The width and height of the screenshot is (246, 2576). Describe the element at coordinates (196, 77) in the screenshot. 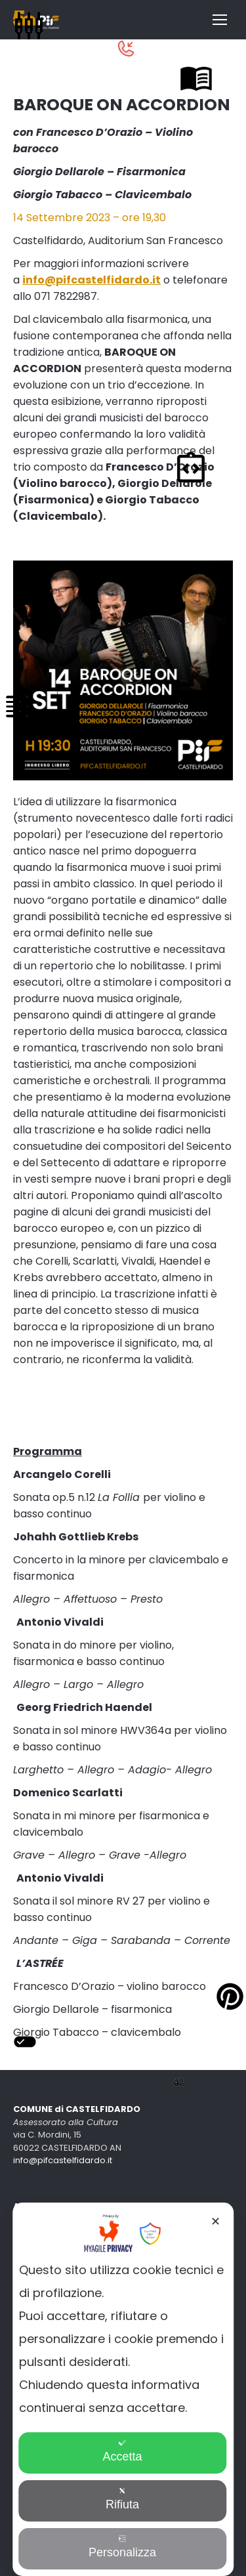

I see `open menu or documentation` at that location.